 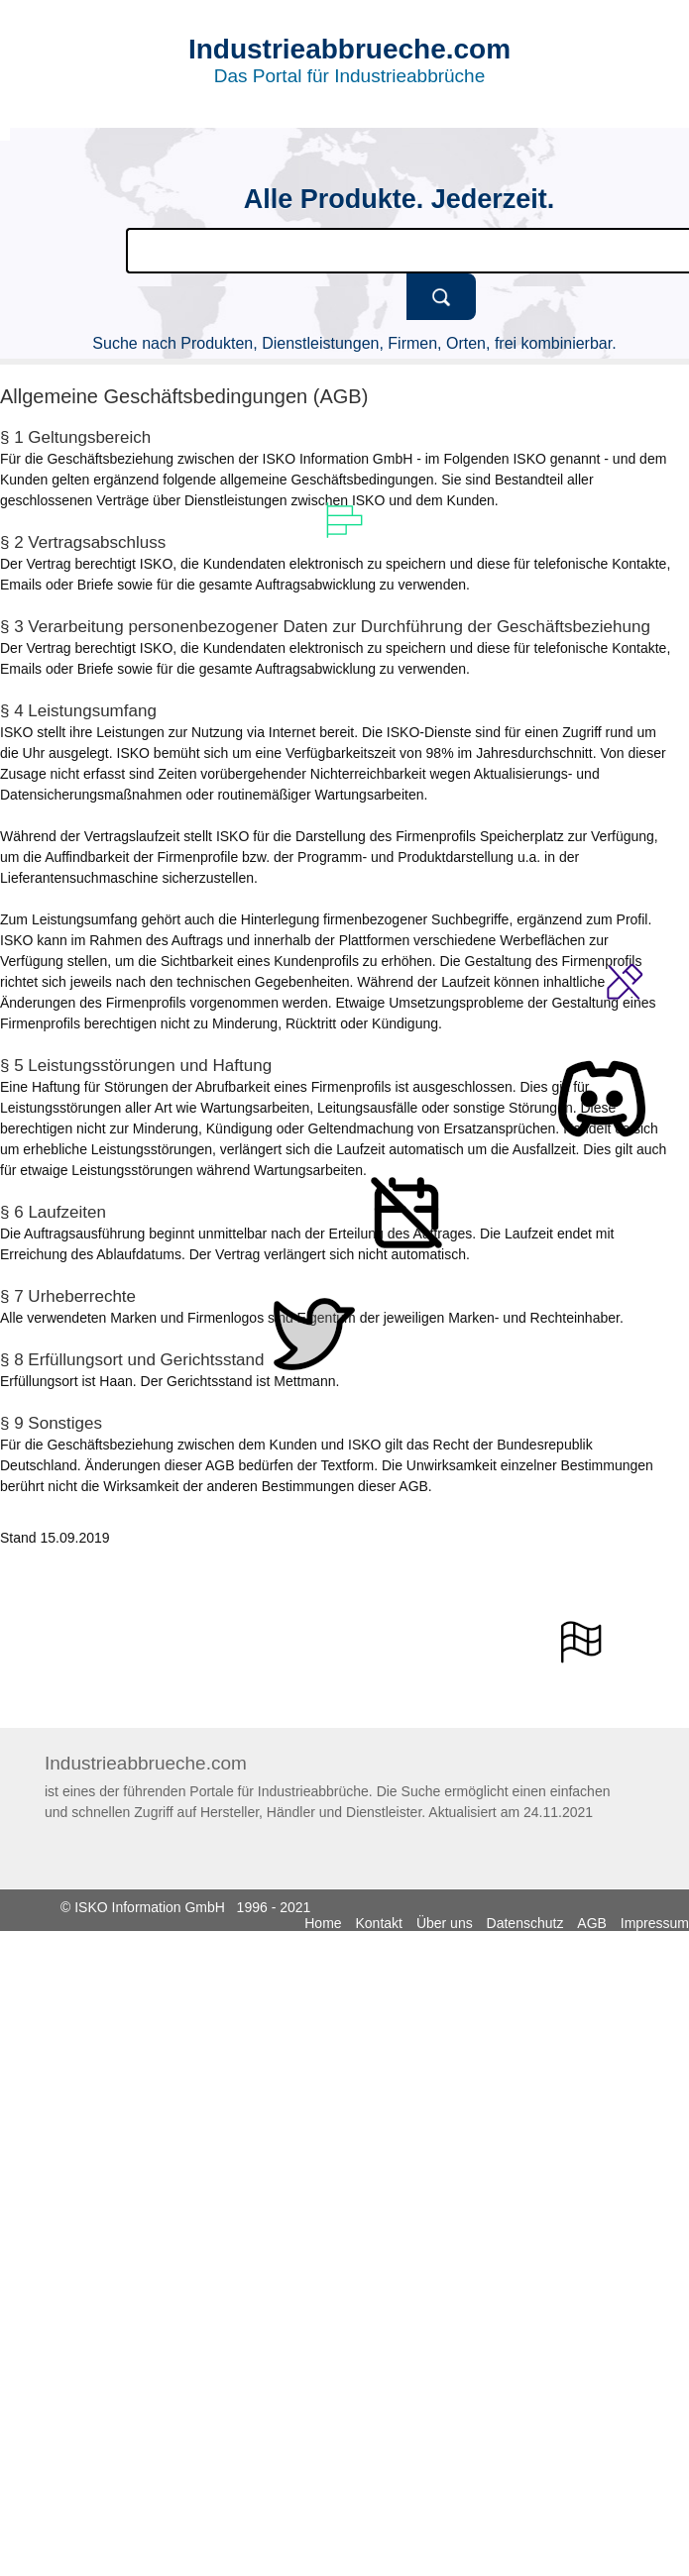 I want to click on open Discord, so click(x=602, y=1099).